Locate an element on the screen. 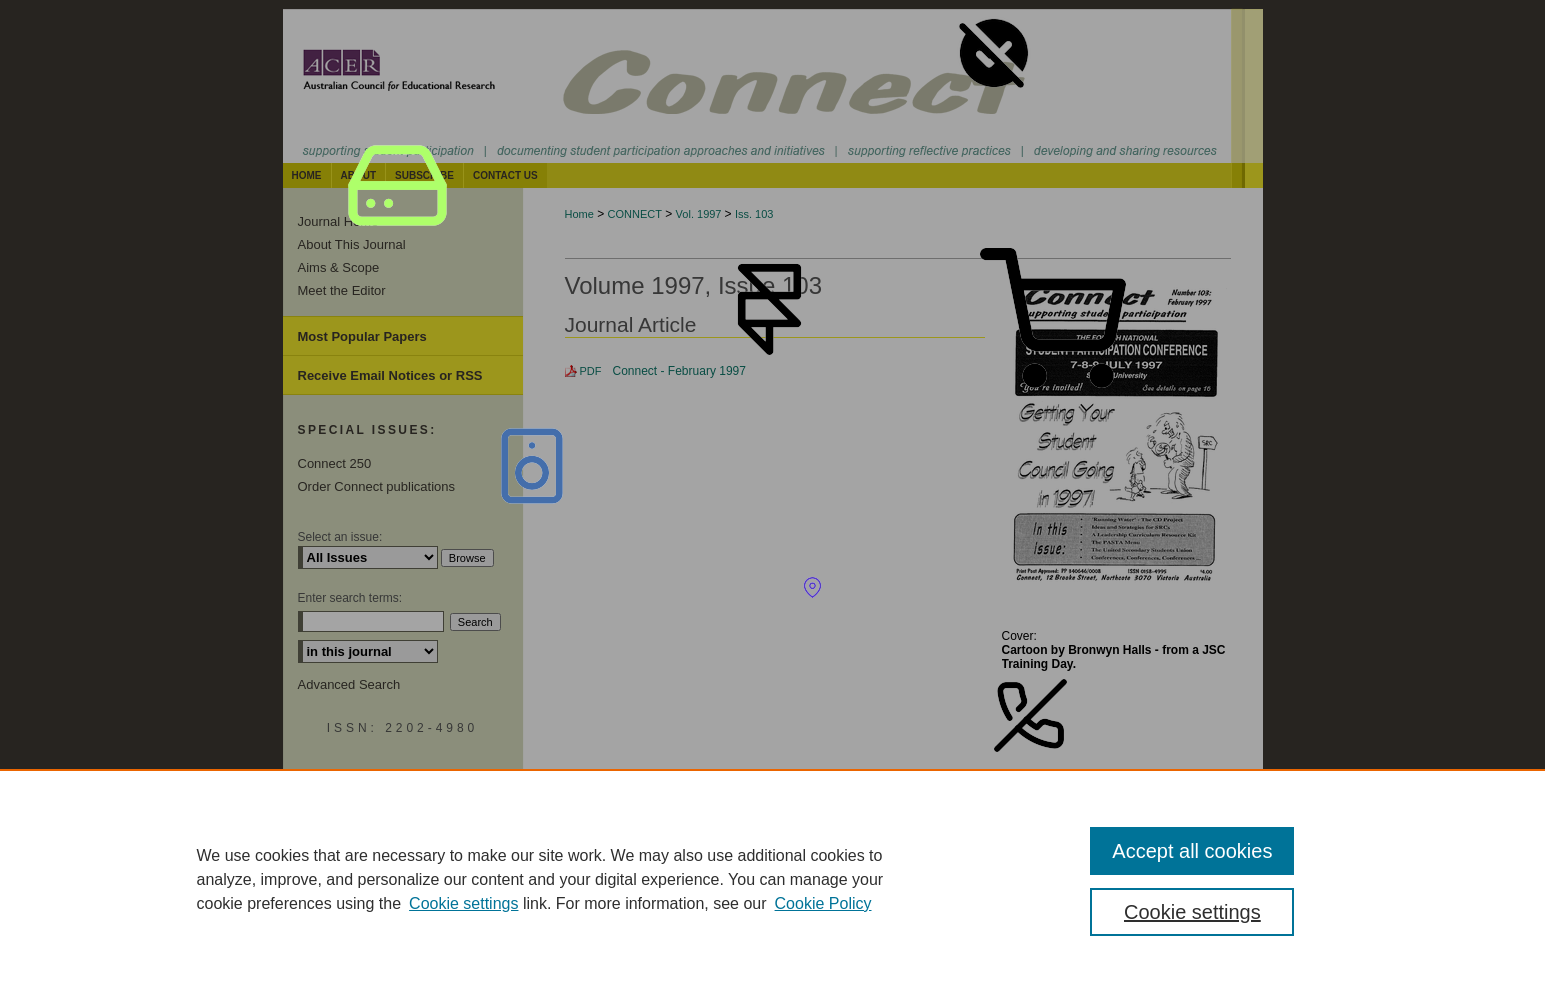  view location on map is located at coordinates (812, 587).